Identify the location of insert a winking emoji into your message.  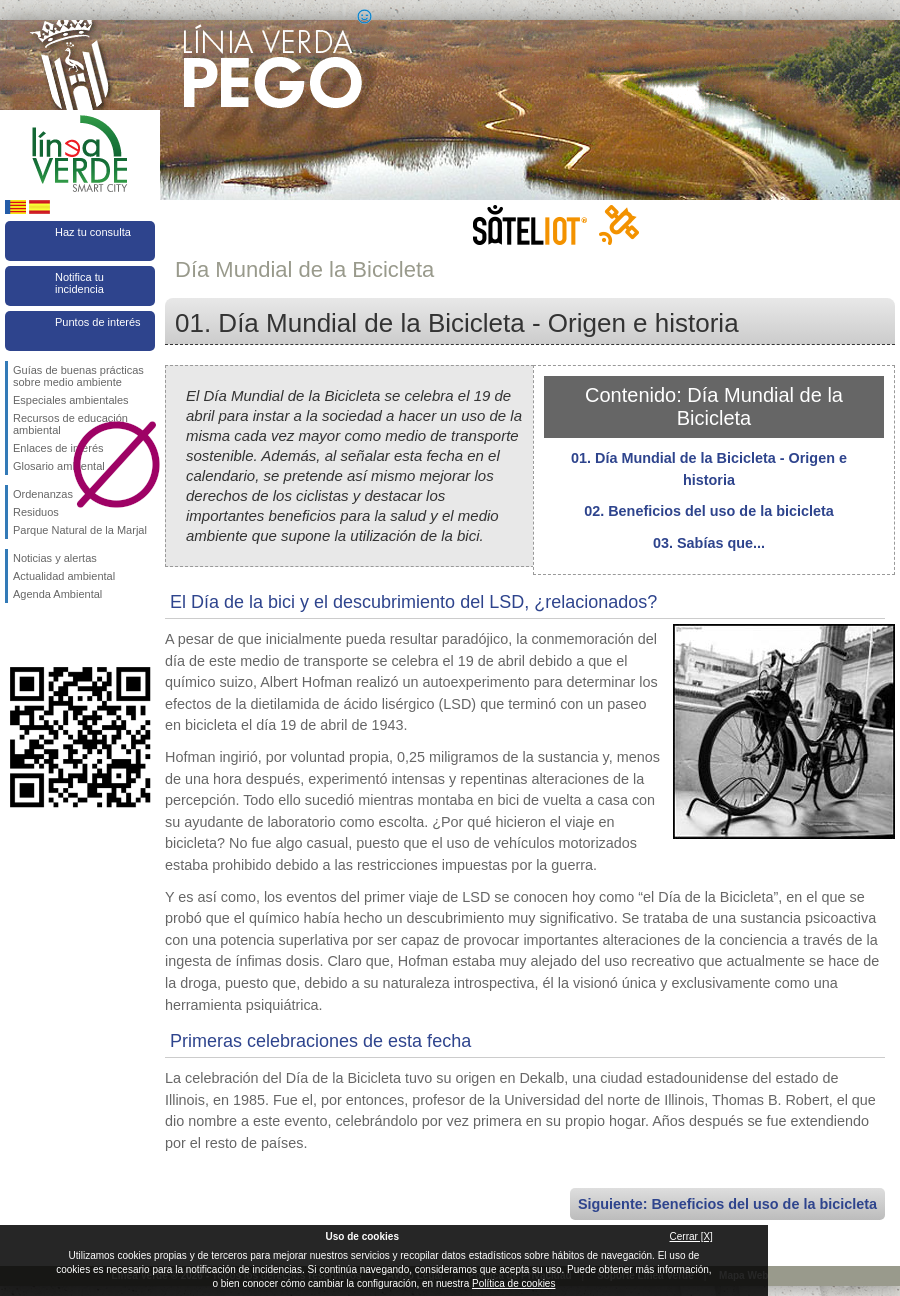
(364, 16).